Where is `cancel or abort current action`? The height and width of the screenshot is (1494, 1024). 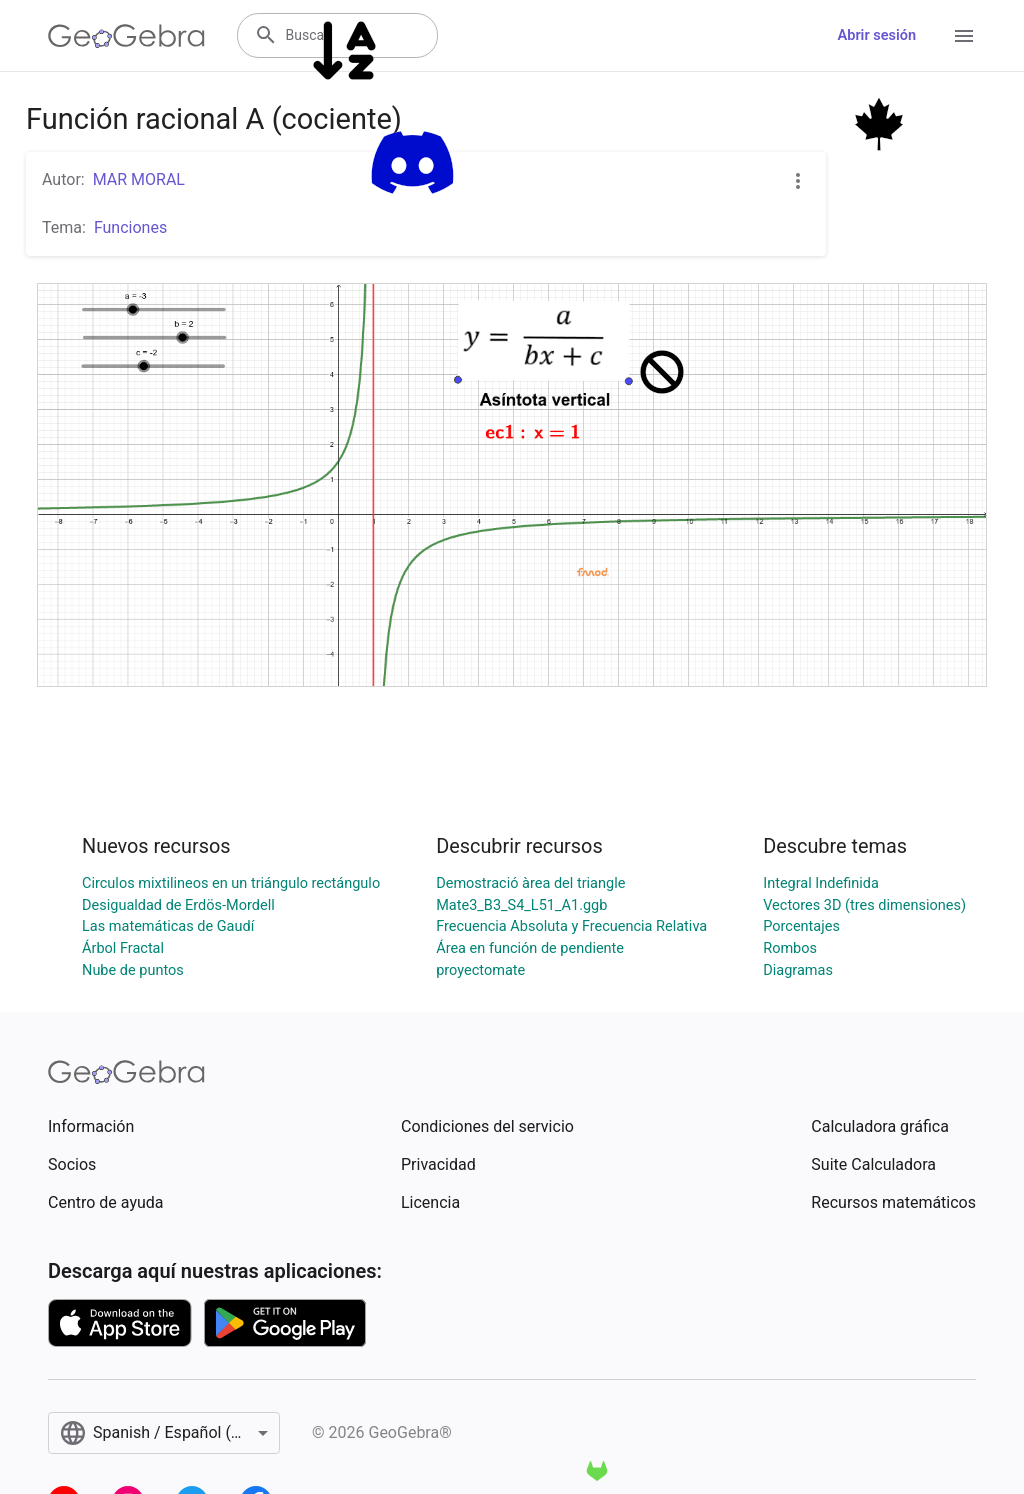
cancel or abort current action is located at coordinates (662, 372).